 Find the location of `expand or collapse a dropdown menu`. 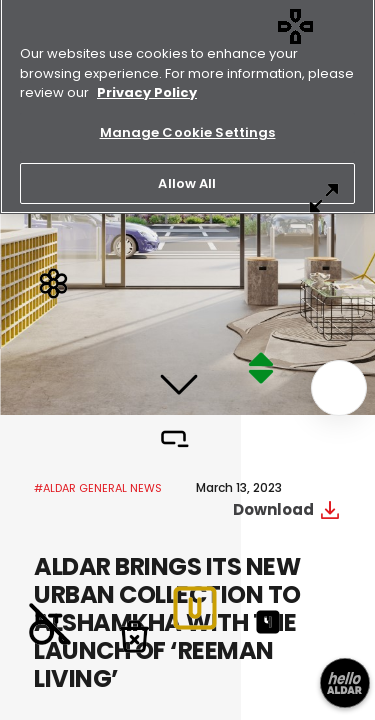

expand or collapse a dropdown menu is located at coordinates (261, 368).